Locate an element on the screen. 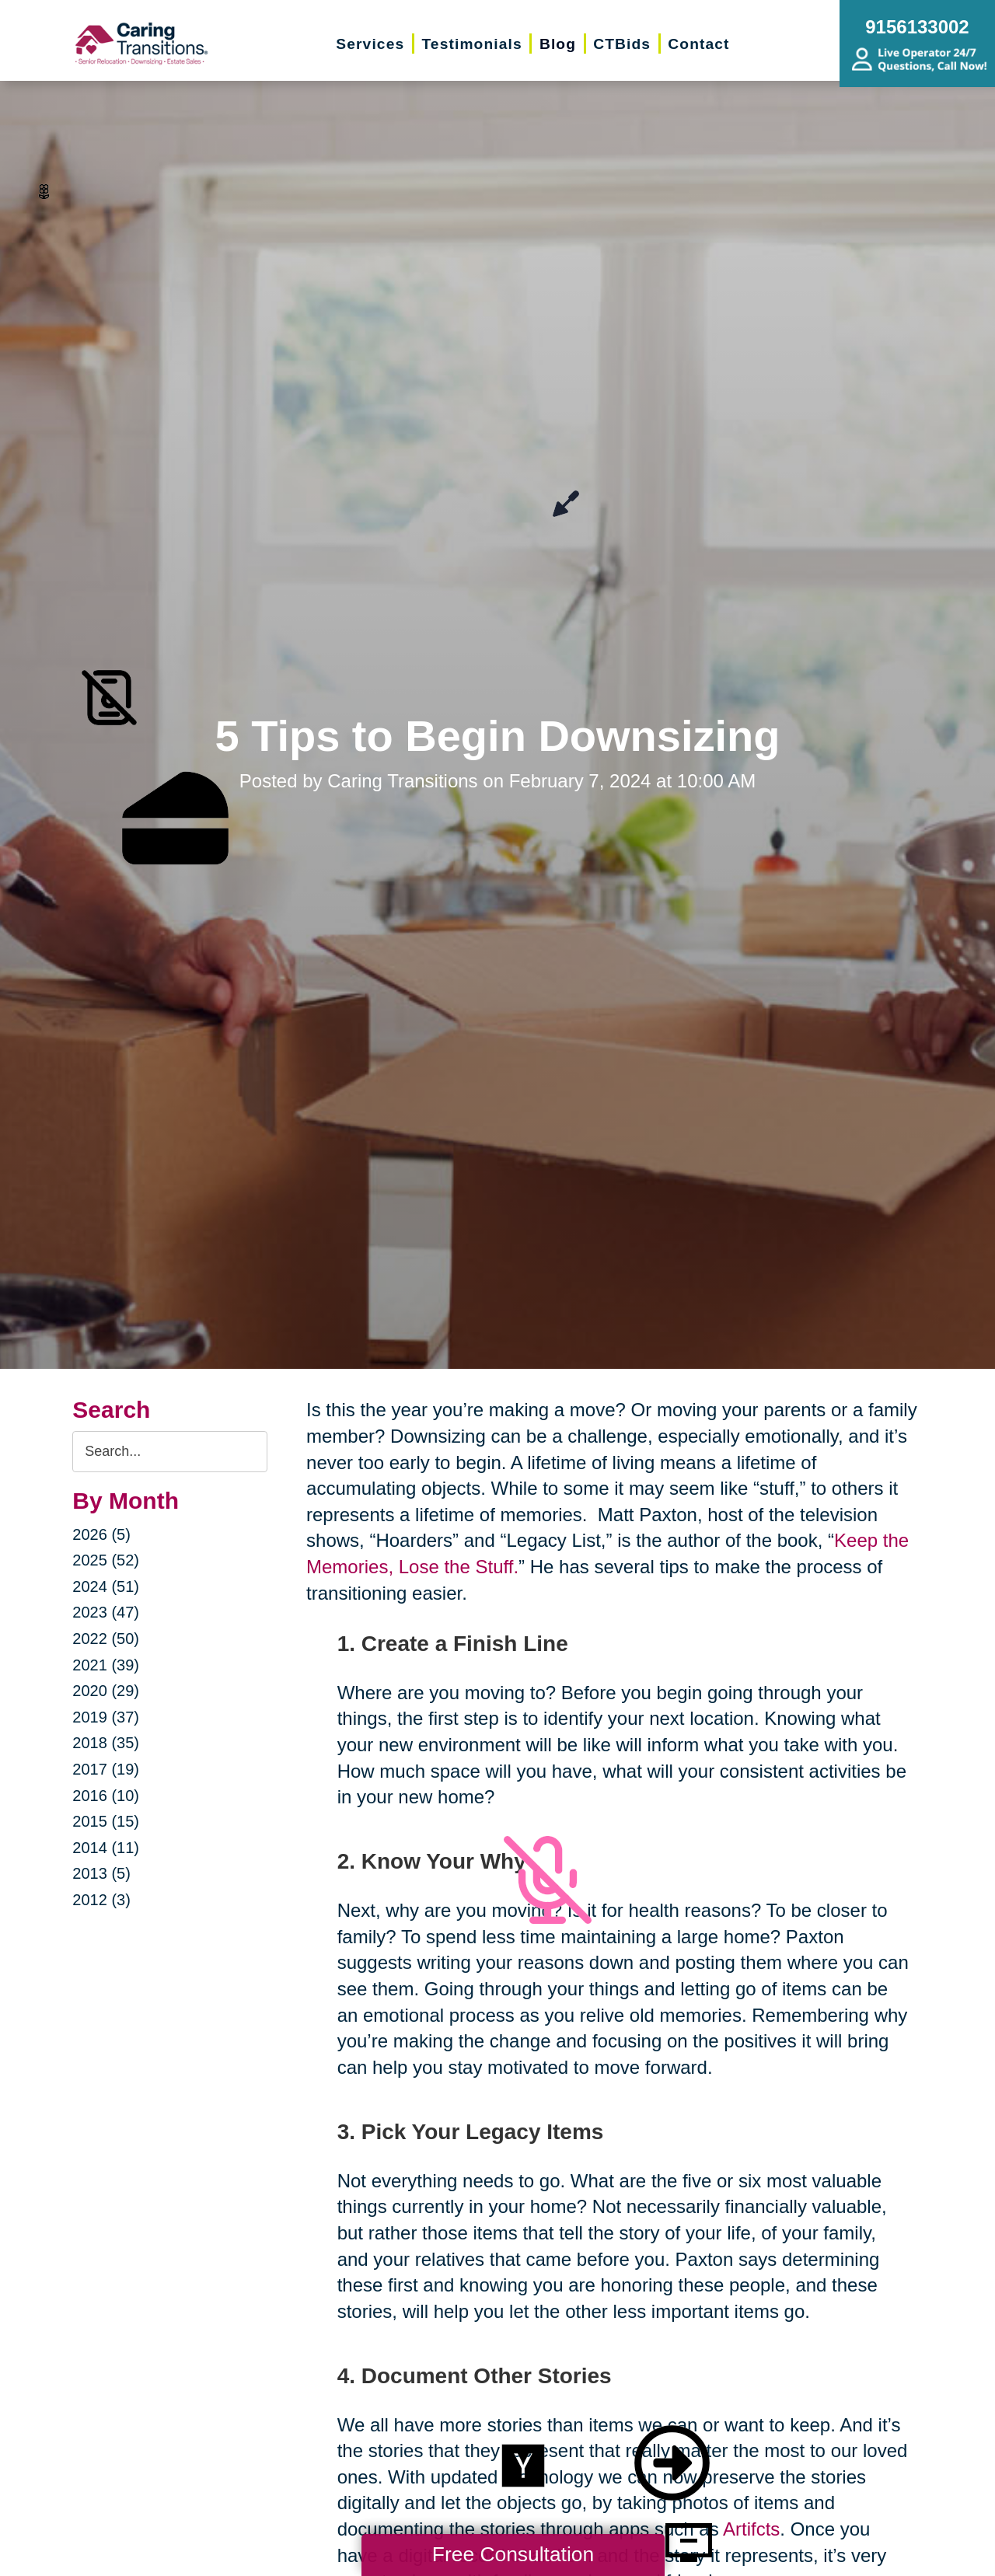 The width and height of the screenshot is (995, 2576). mute your microphone is located at coordinates (547, 1880).